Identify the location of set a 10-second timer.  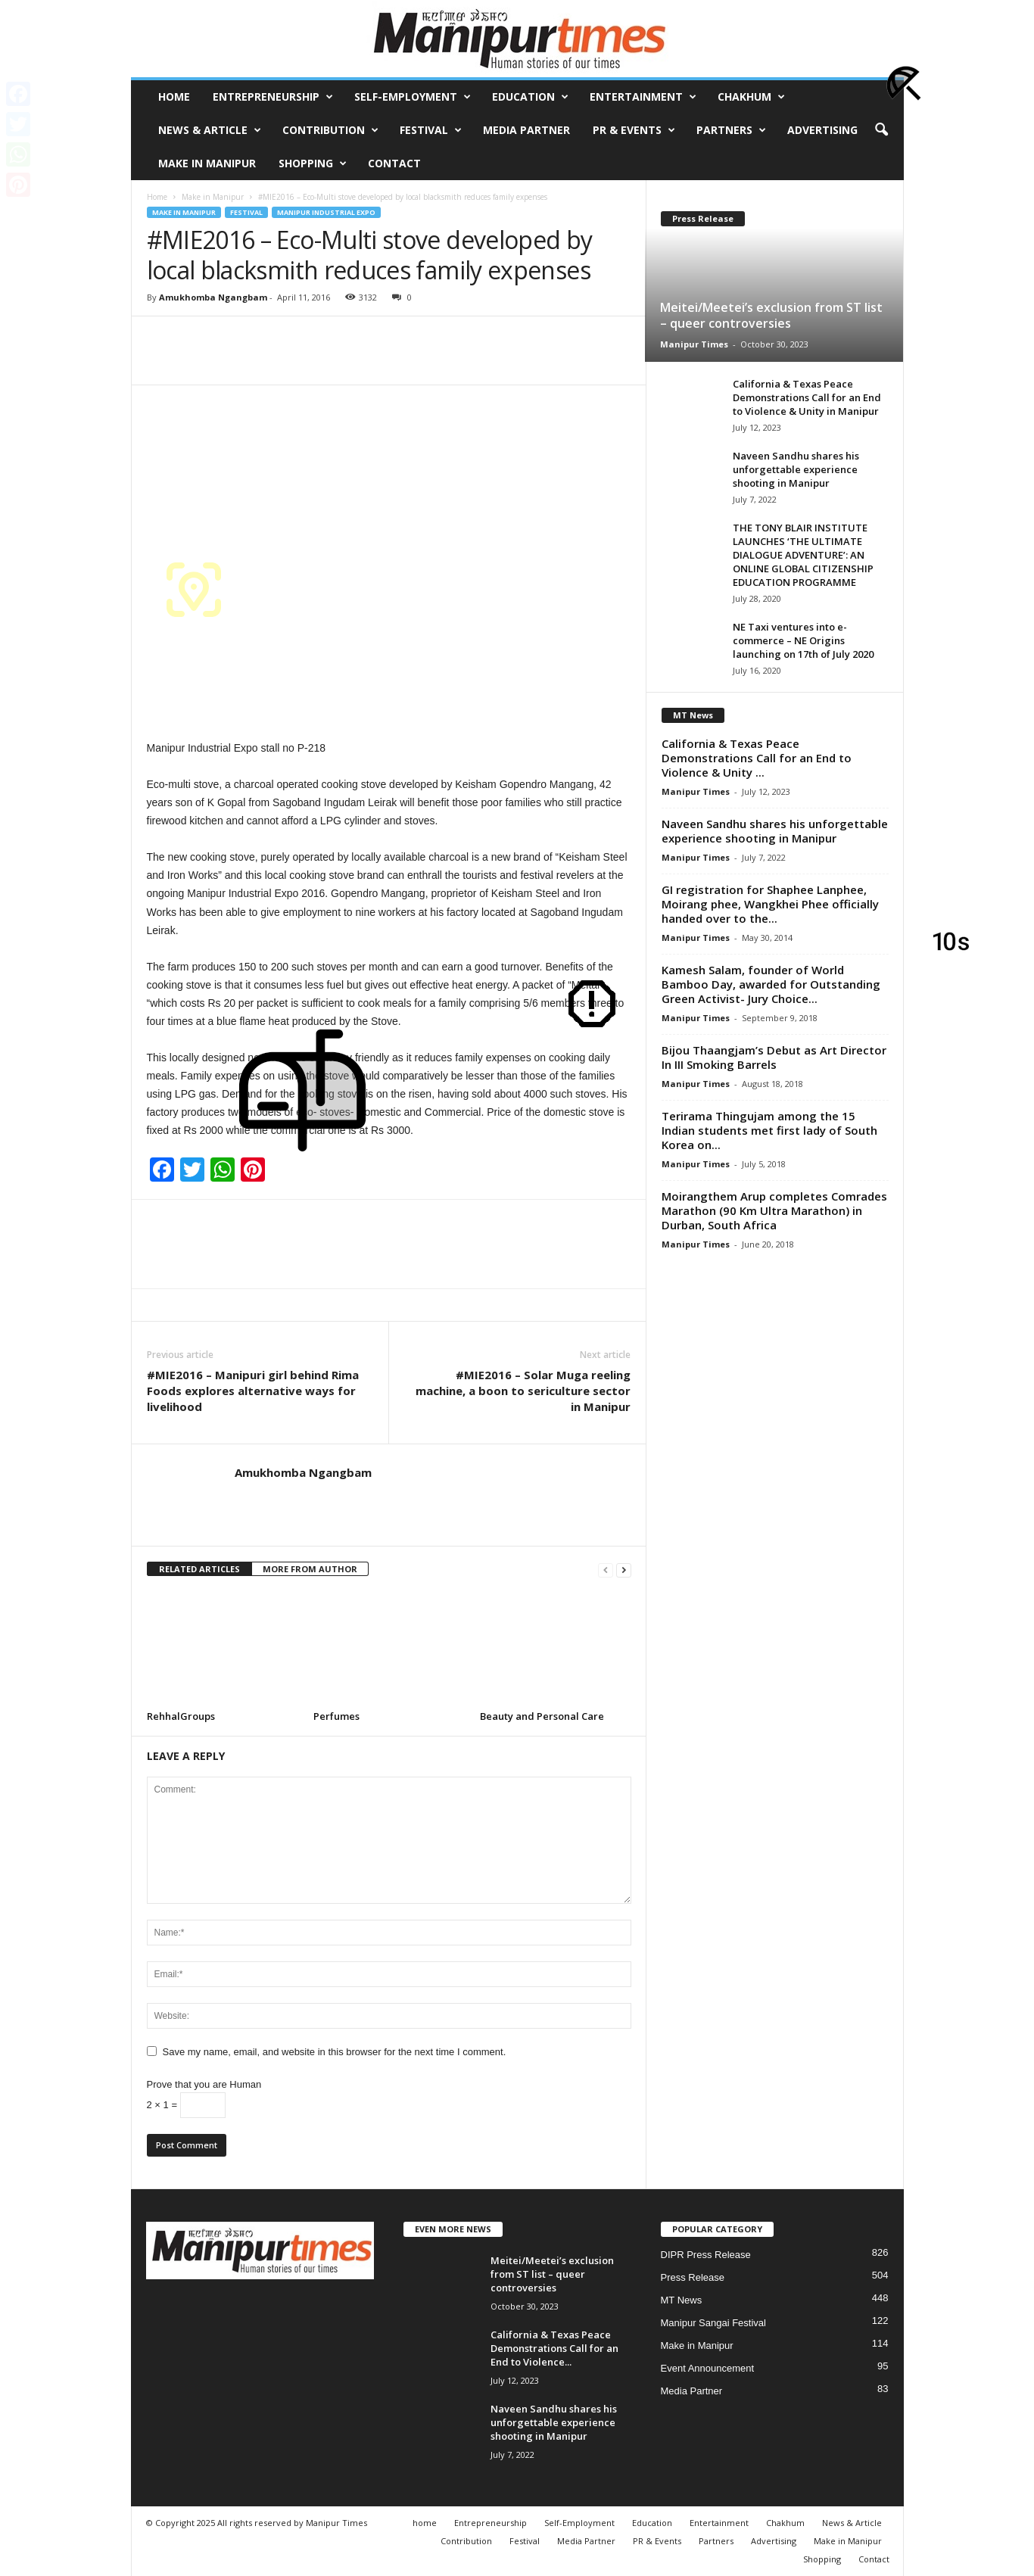
(951, 941).